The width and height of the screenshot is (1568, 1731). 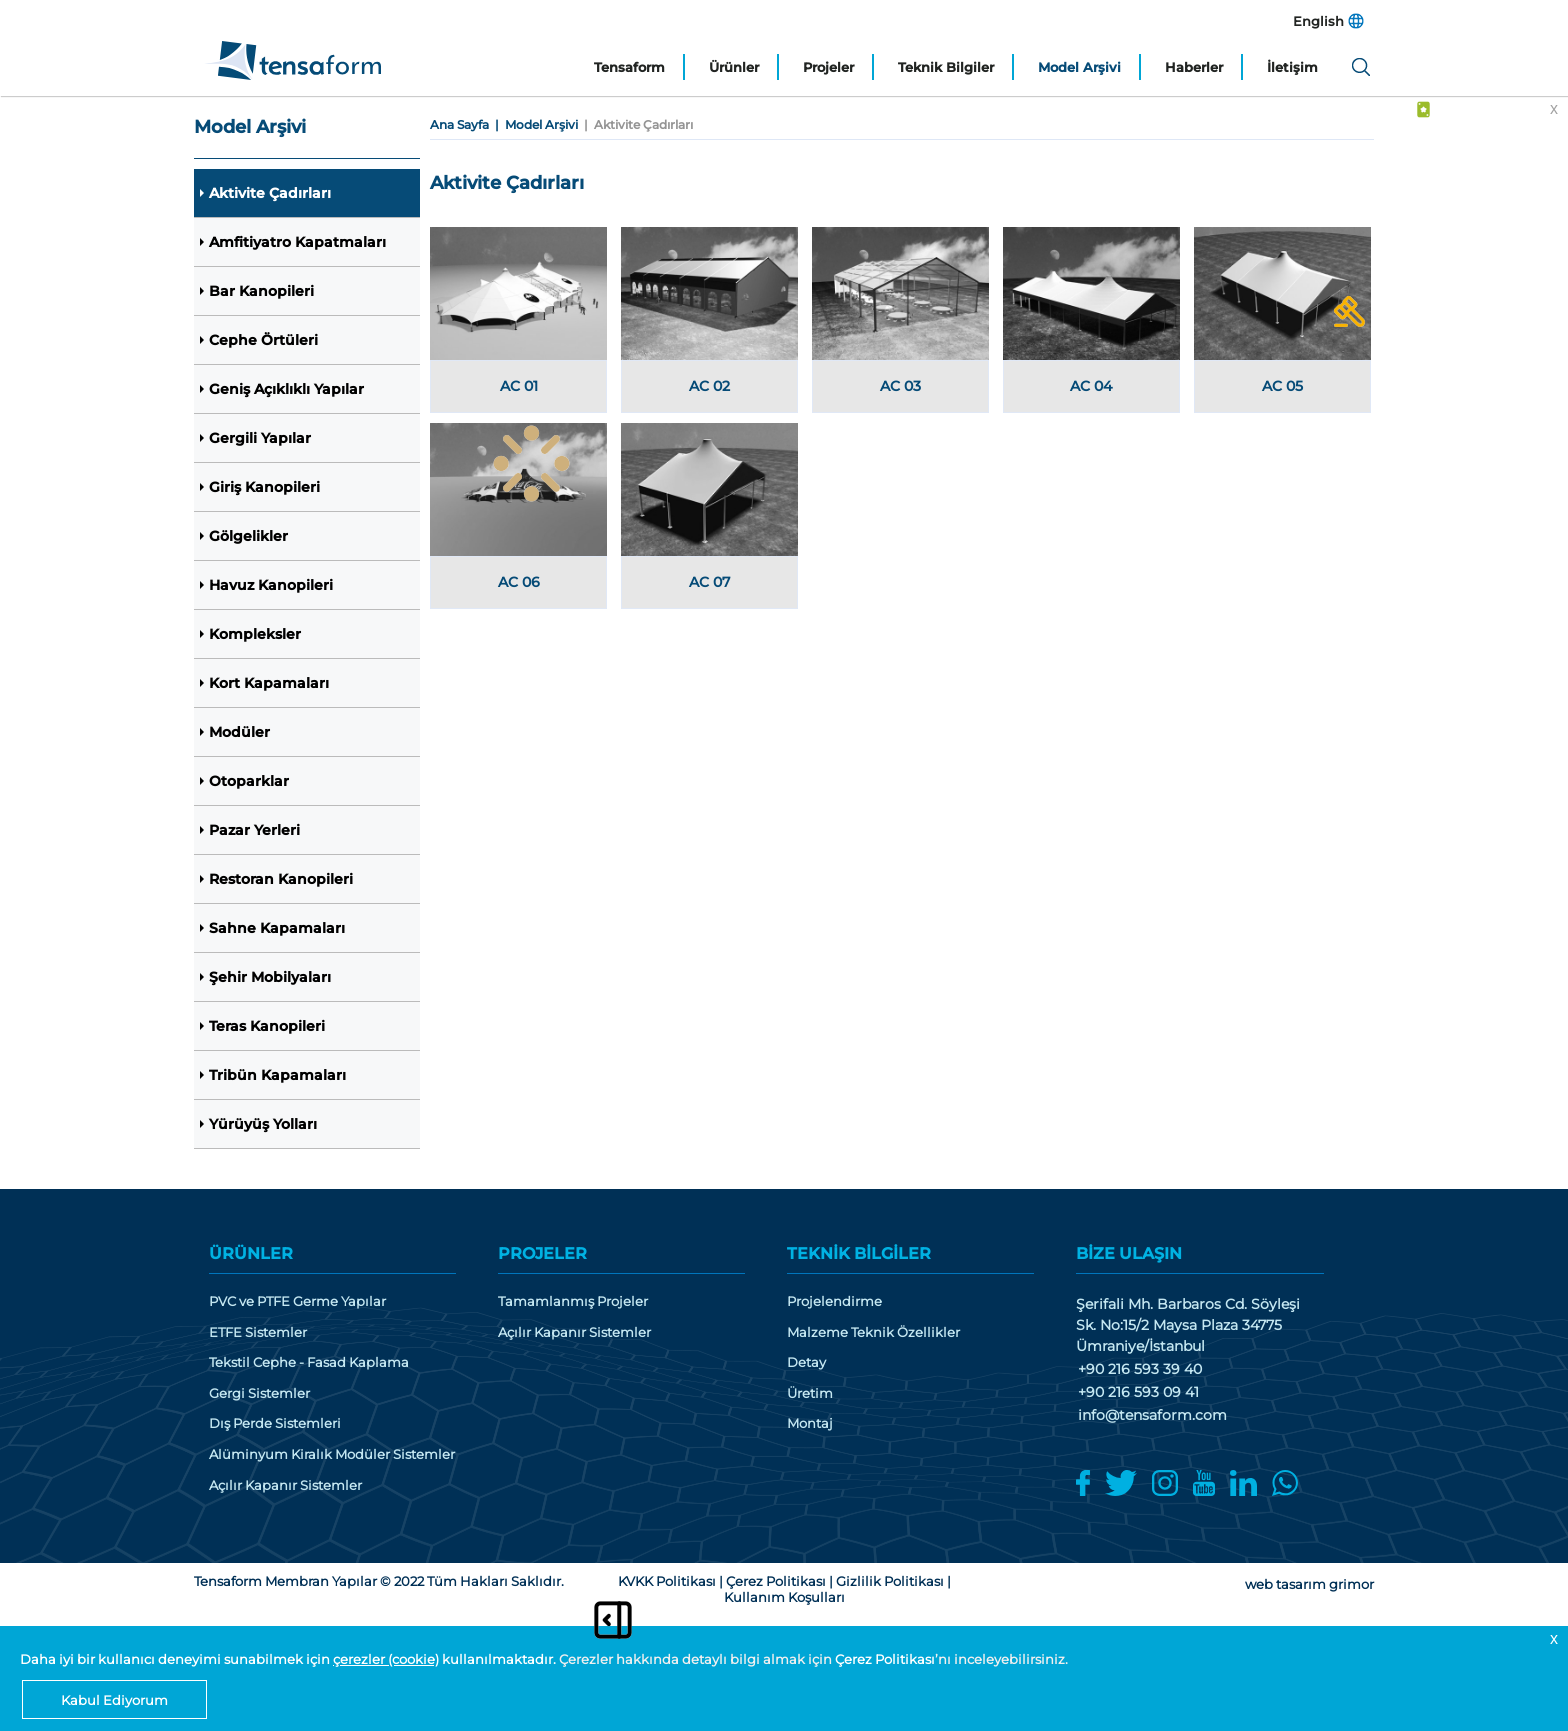 What do you see at coordinates (613, 1620) in the screenshot?
I see `expand the right sidebar panel` at bounding box center [613, 1620].